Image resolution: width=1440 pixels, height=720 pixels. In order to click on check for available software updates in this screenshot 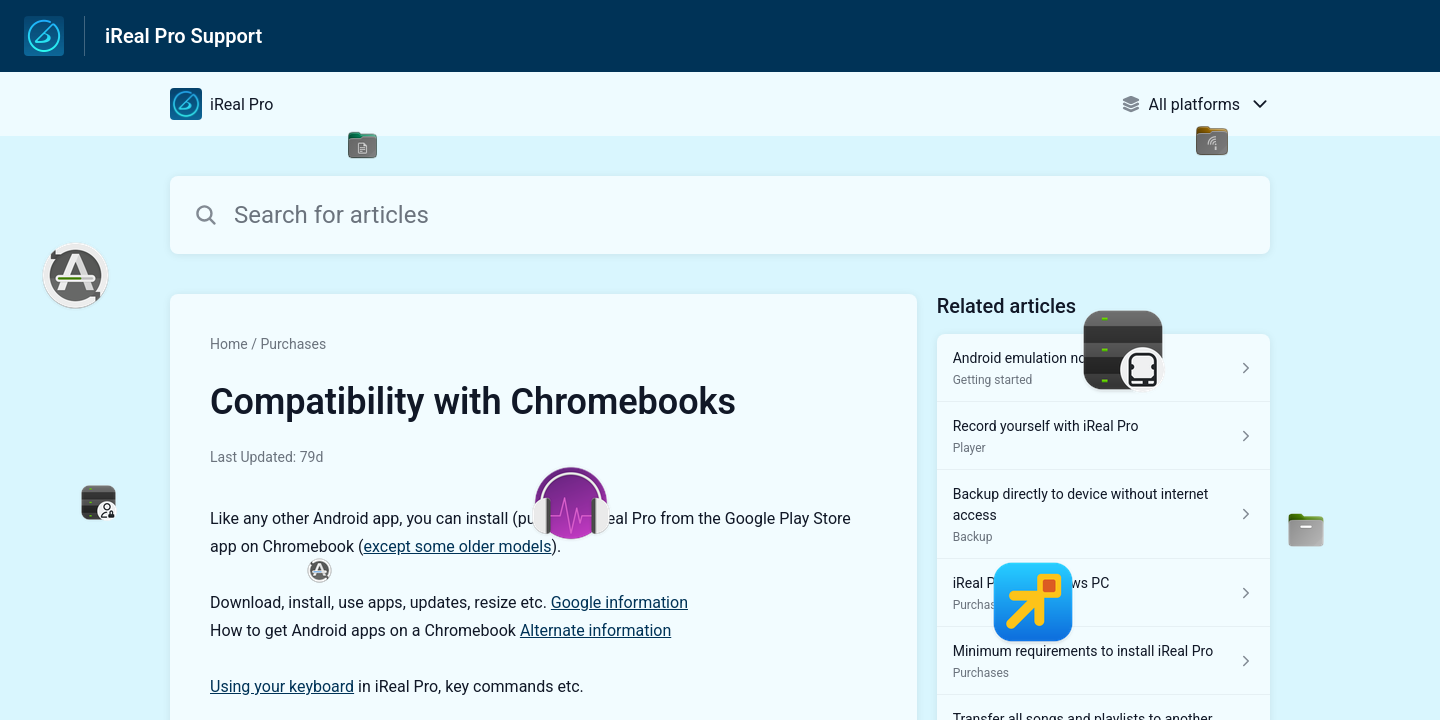, I will do `click(75, 275)`.